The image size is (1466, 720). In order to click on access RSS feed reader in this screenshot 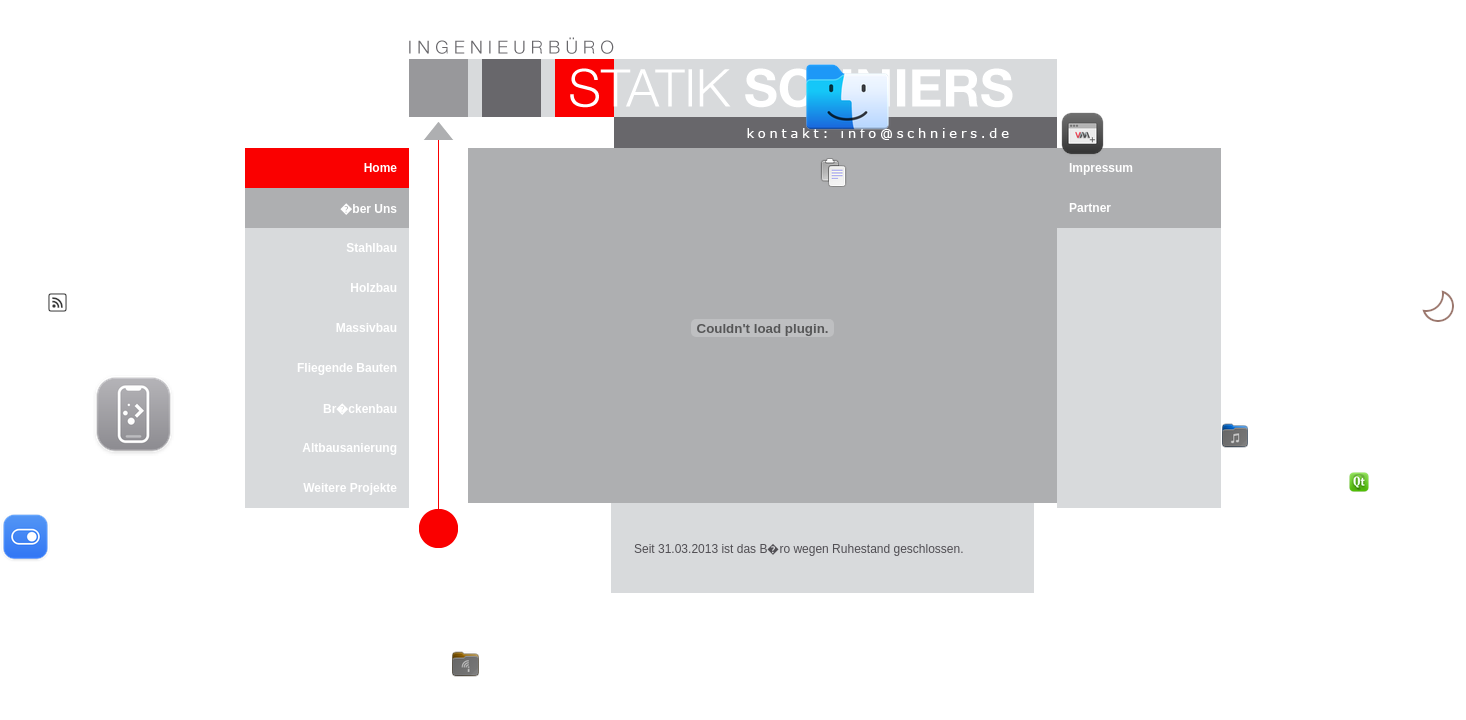, I will do `click(57, 302)`.